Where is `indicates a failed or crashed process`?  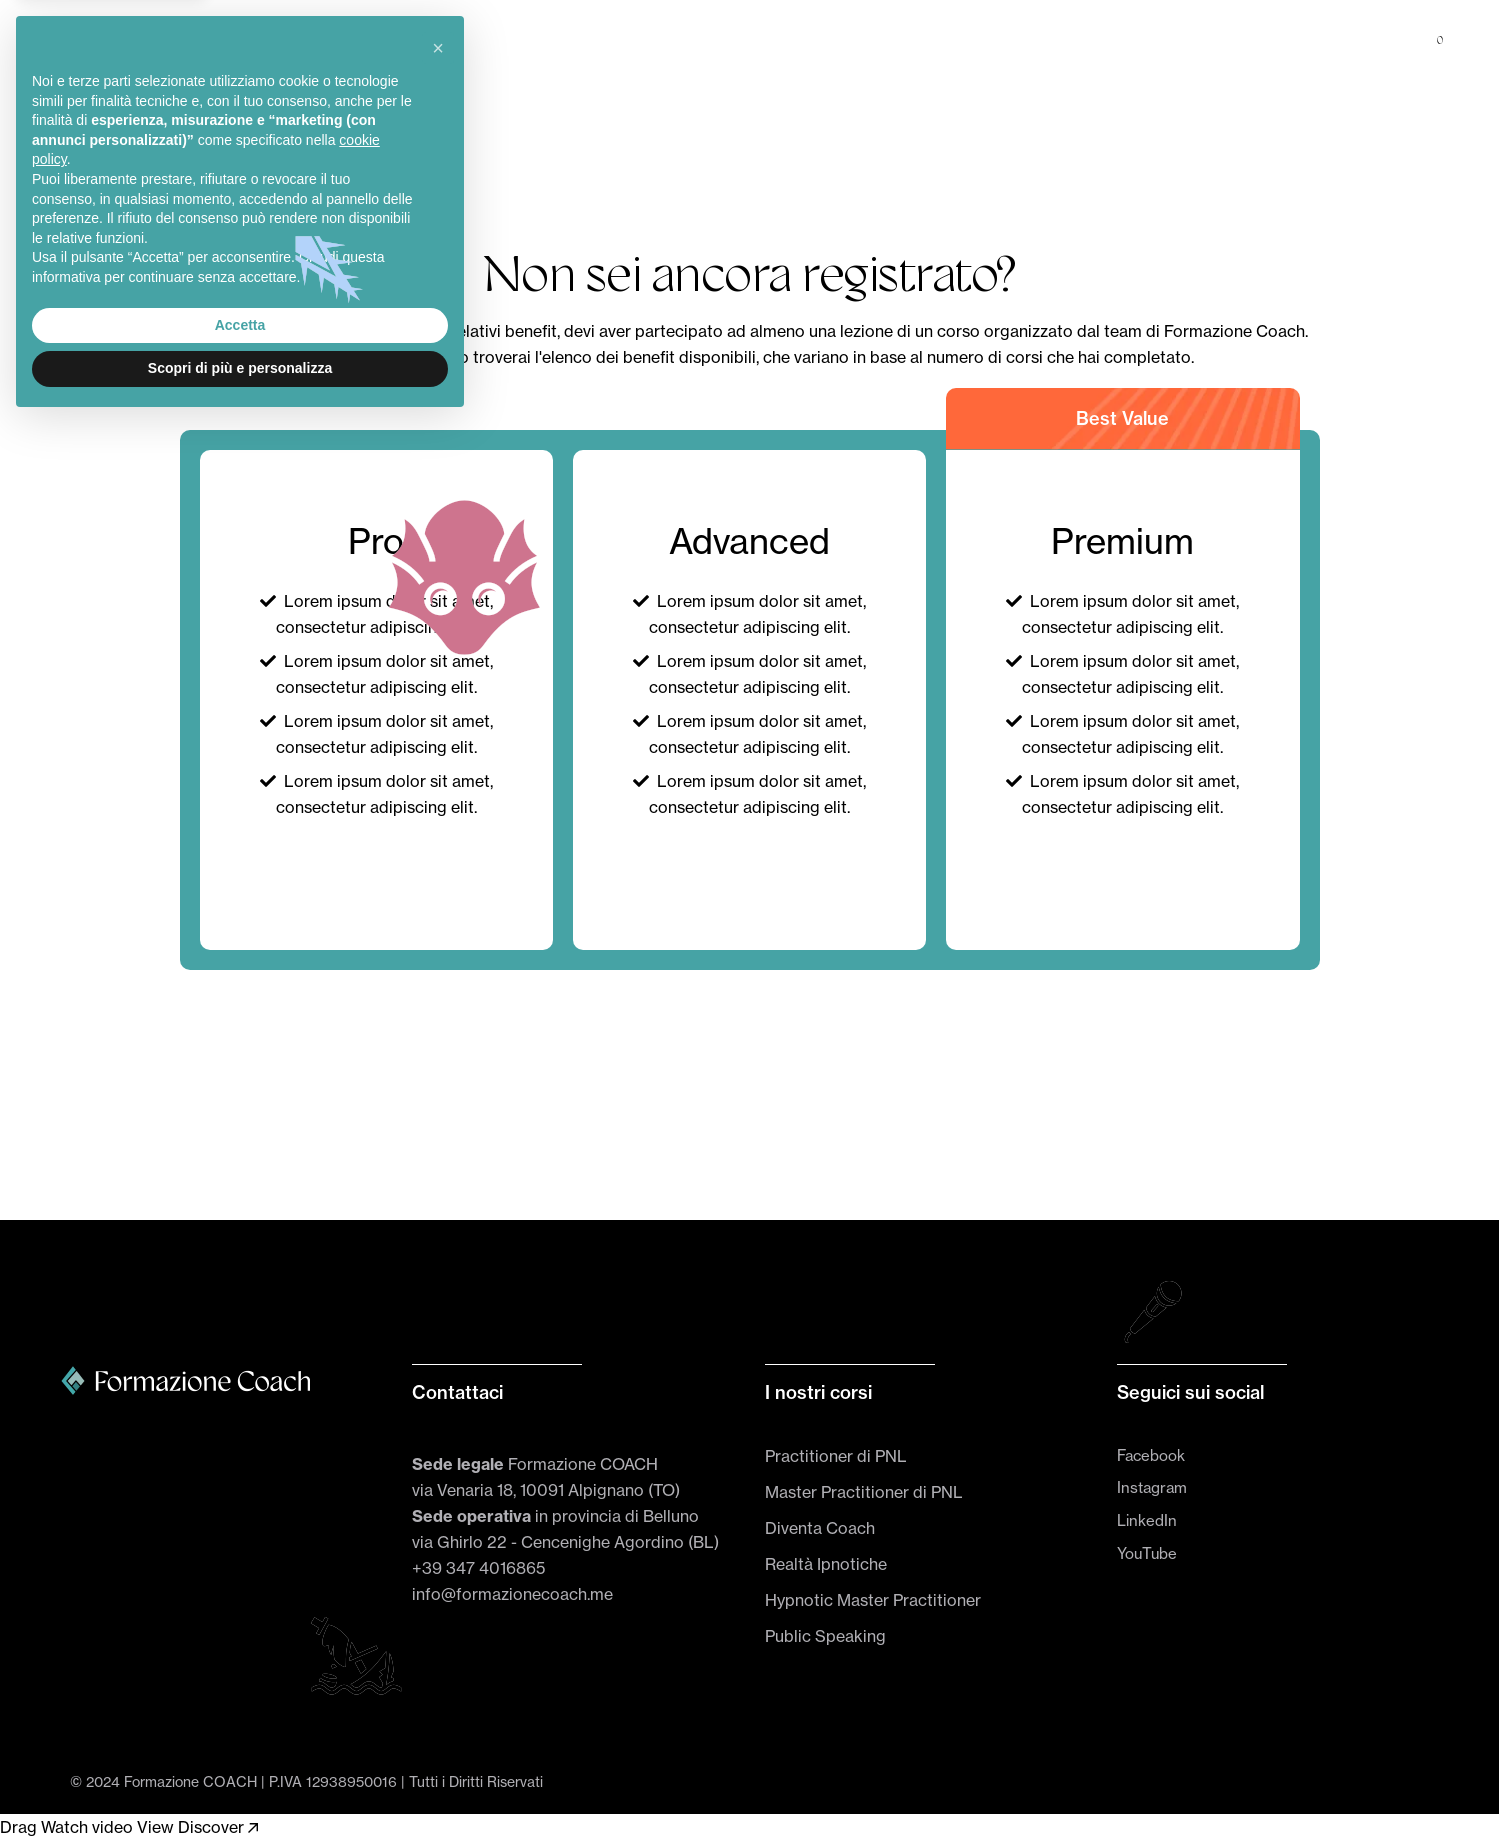 indicates a failed or crashed process is located at coordinates (356, 1649).